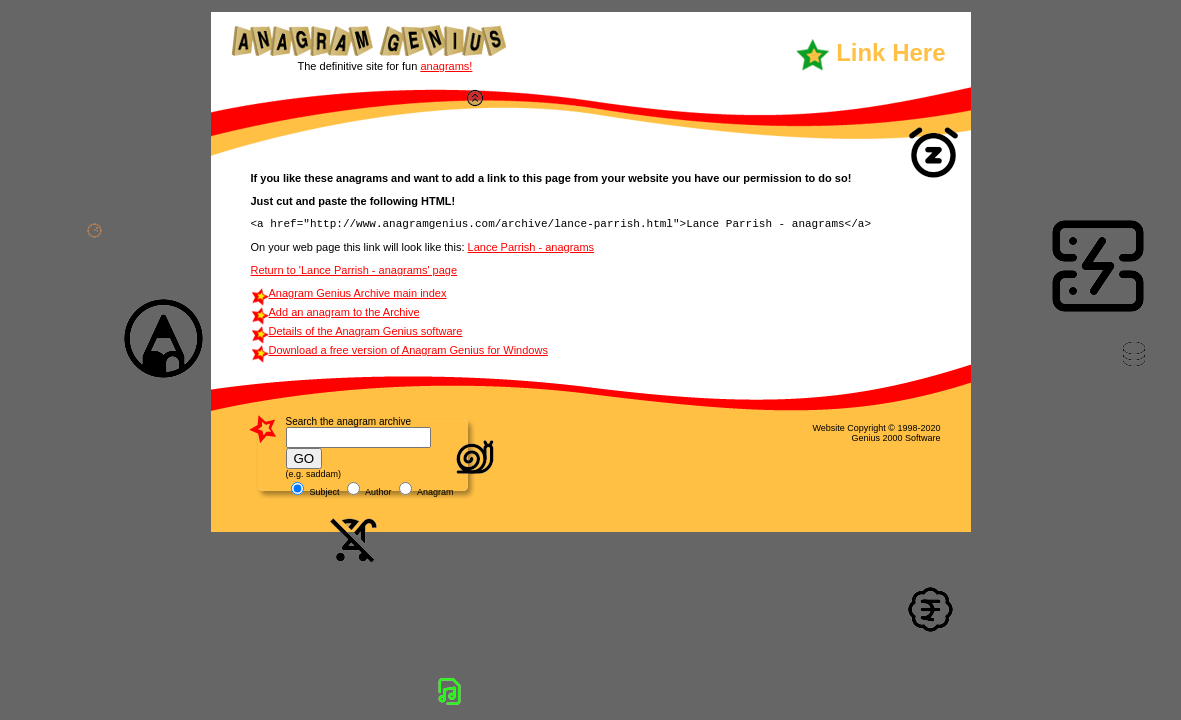  Describe the element at coordinates (930, 609) in the screenshot. I see `view Indian rupee pricing or payment` at that location.